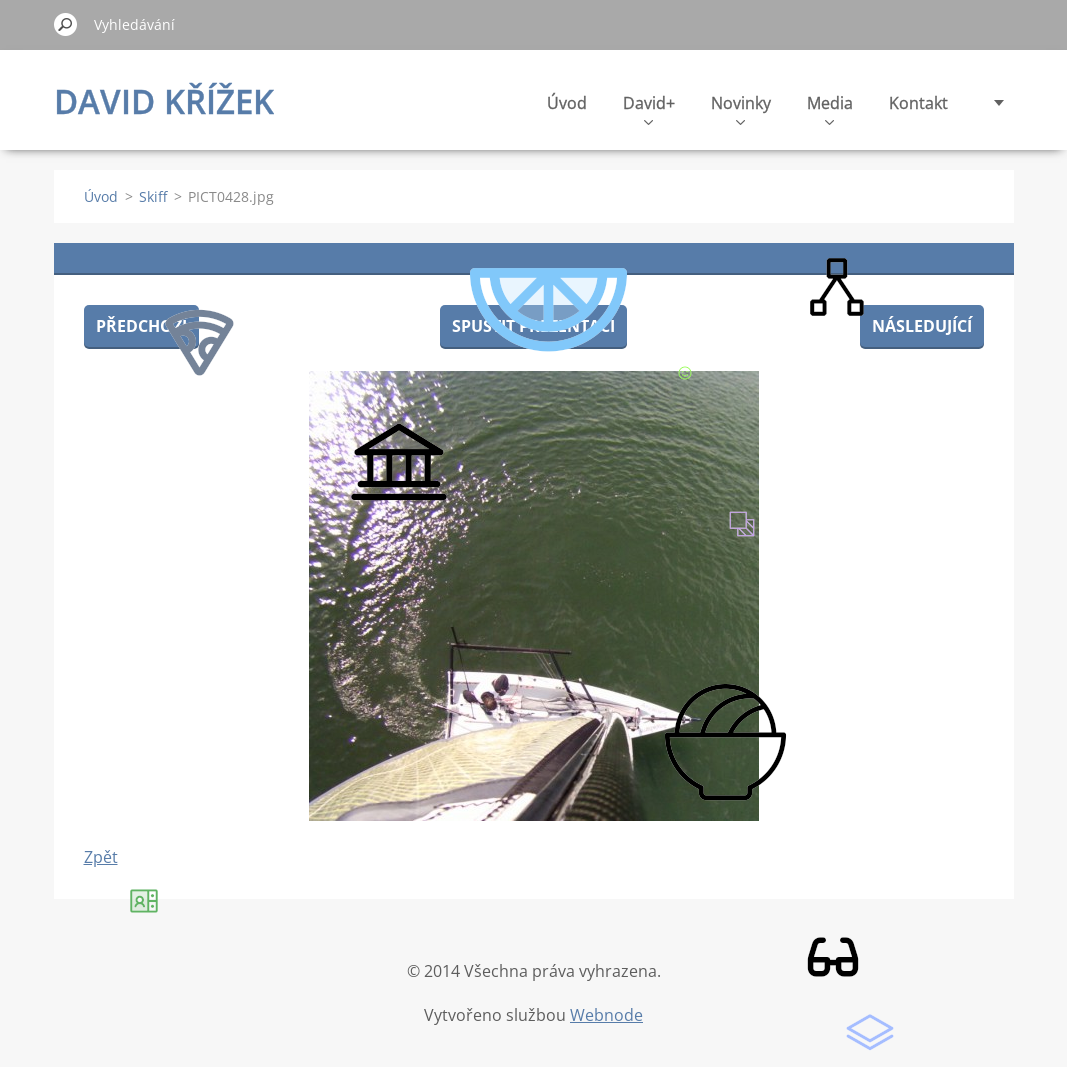 This screenshot has height=1067, width=1067. What do you see at coordinates (839, 287) in the screenshot?
I see `view subtype hierarchy in code editor` at bounding box center [839, 287].